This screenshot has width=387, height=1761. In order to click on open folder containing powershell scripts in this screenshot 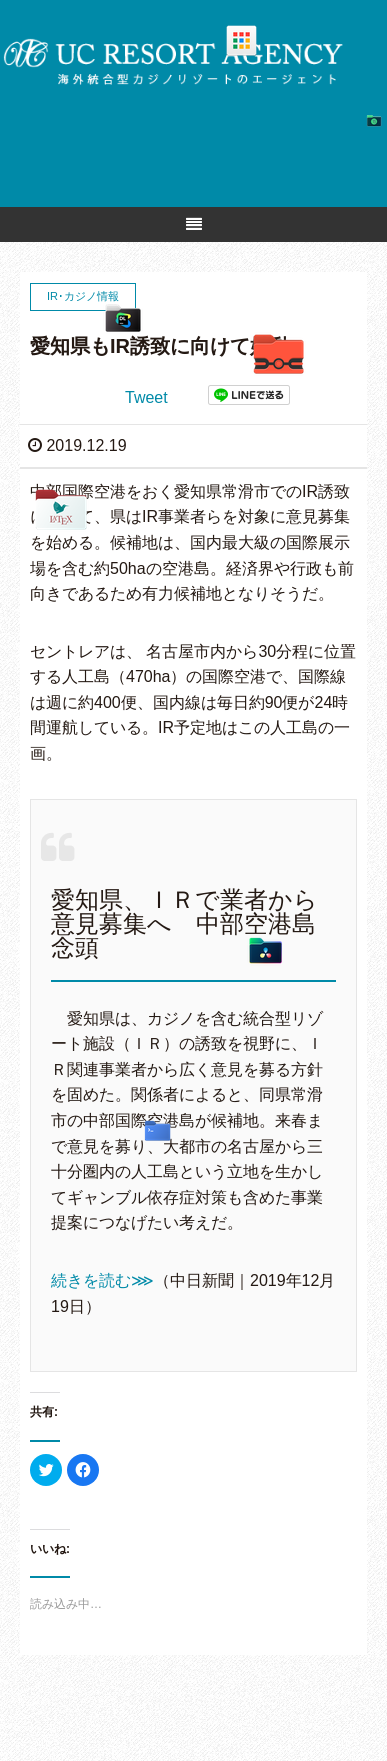, I will do `click(157, 1131)`.